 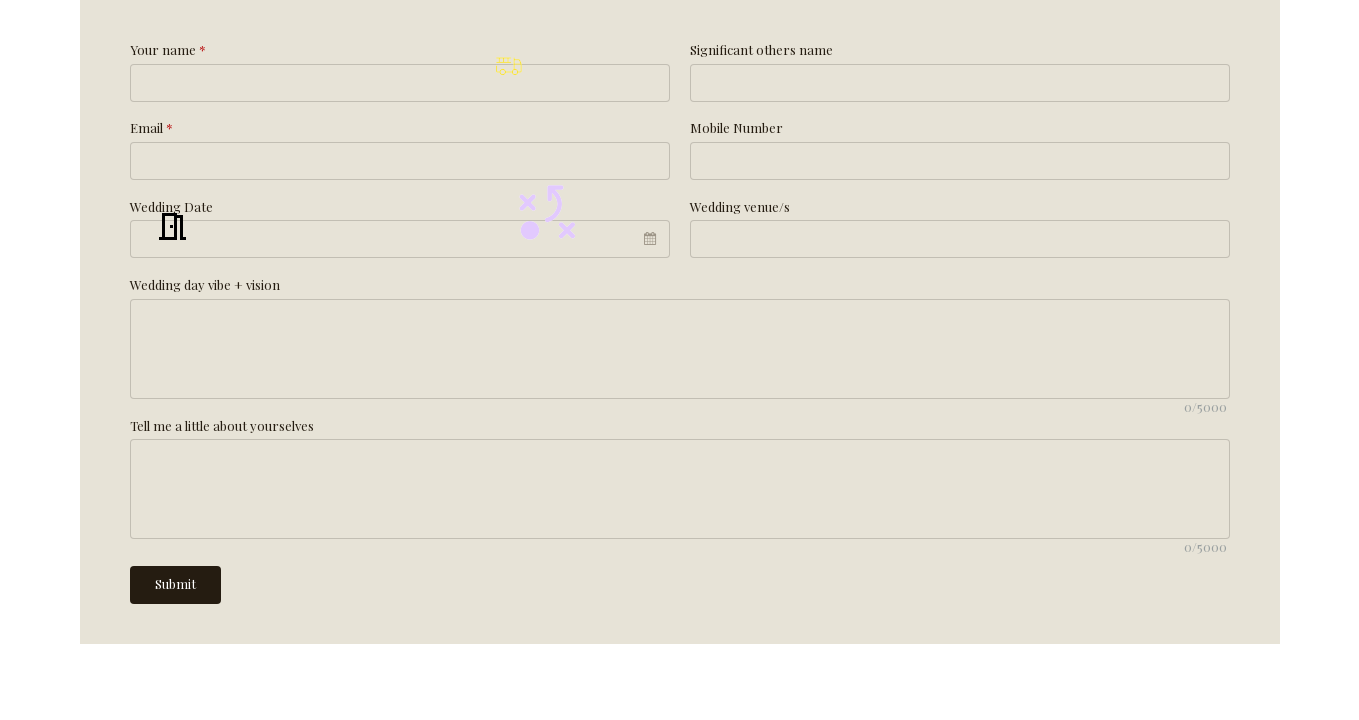 What do you see at coordinates (508, 65) in the screenshot?
I see `indicates emergency services or fire department` at bounding box center [508, 65].